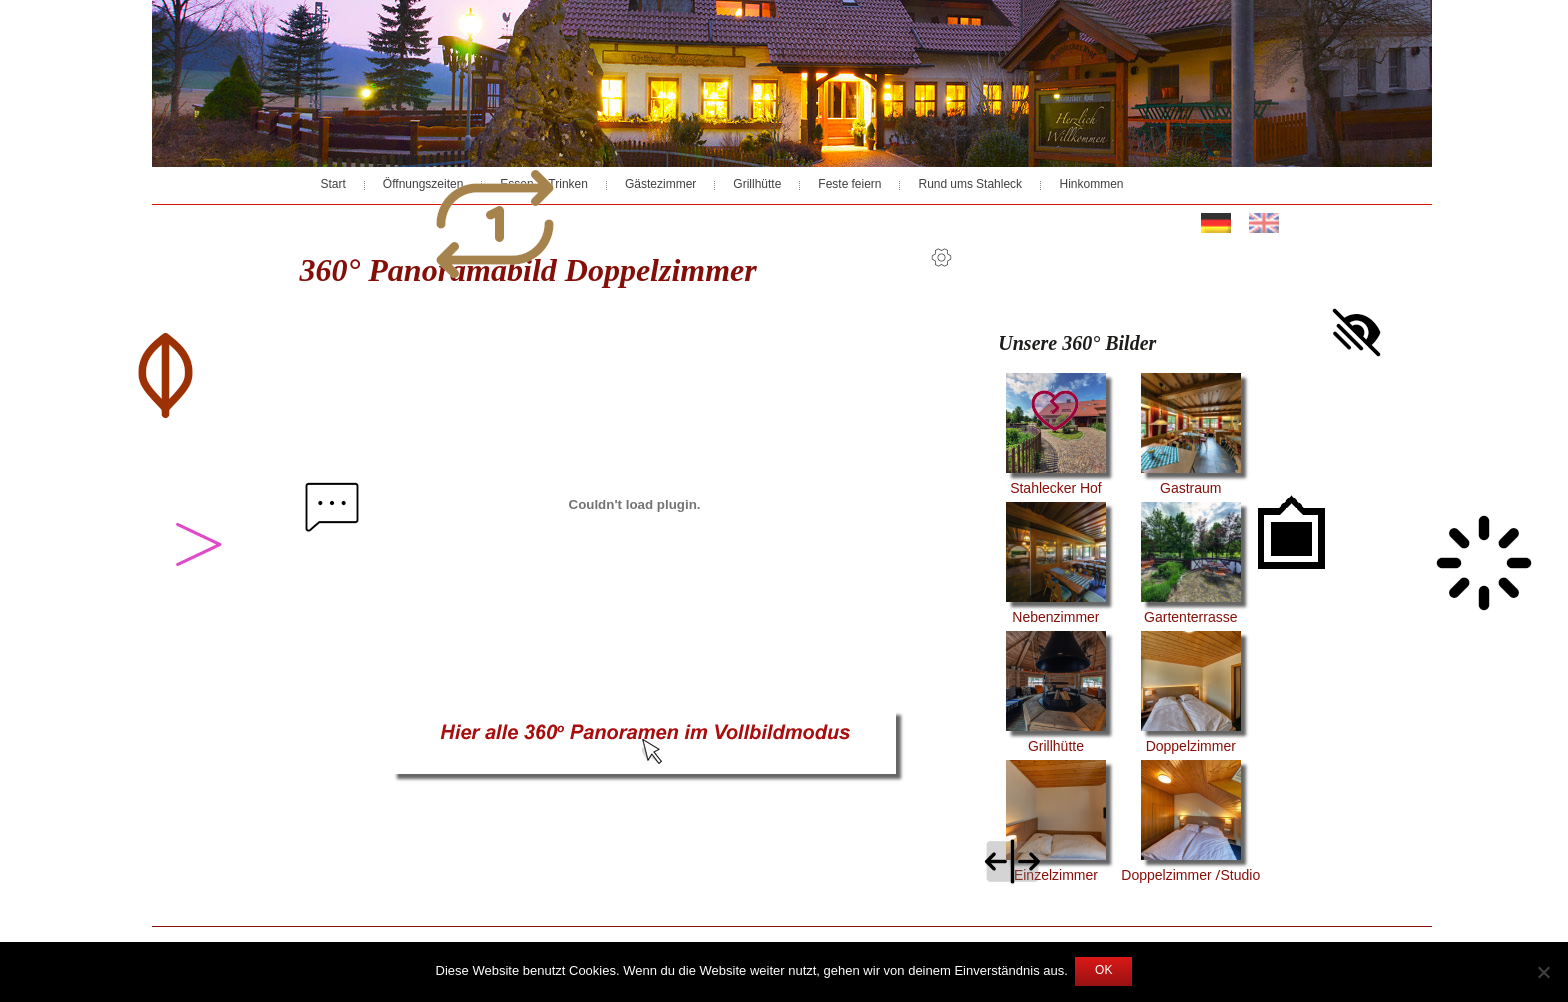  Describe the element at coordinates (1484, 563) in the screenshot. I see `indicates content is loading` at that location.